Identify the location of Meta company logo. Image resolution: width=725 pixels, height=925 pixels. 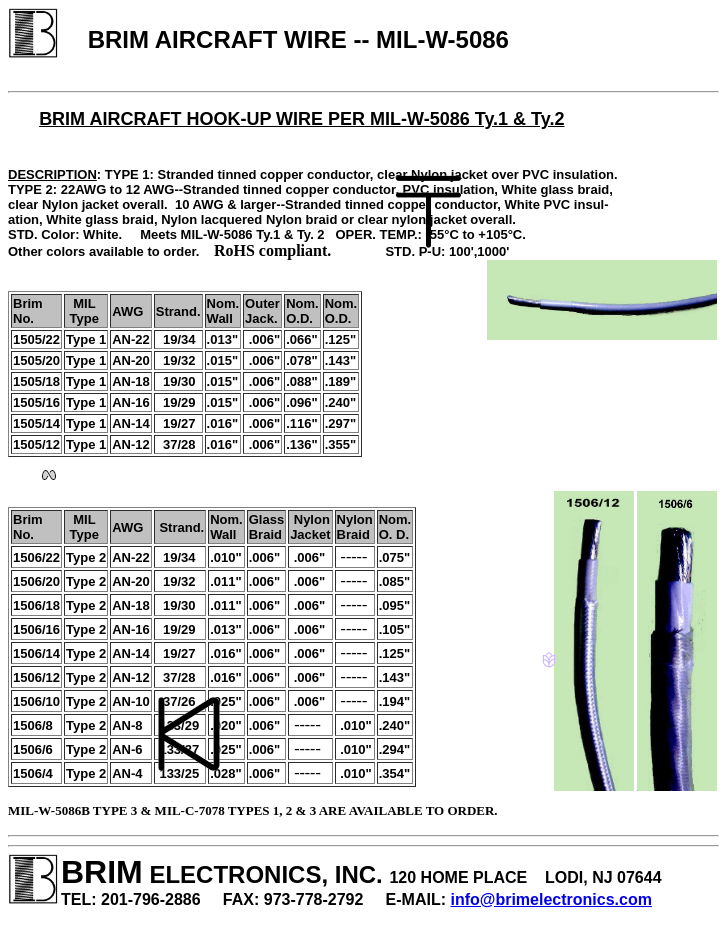
(49, 475).